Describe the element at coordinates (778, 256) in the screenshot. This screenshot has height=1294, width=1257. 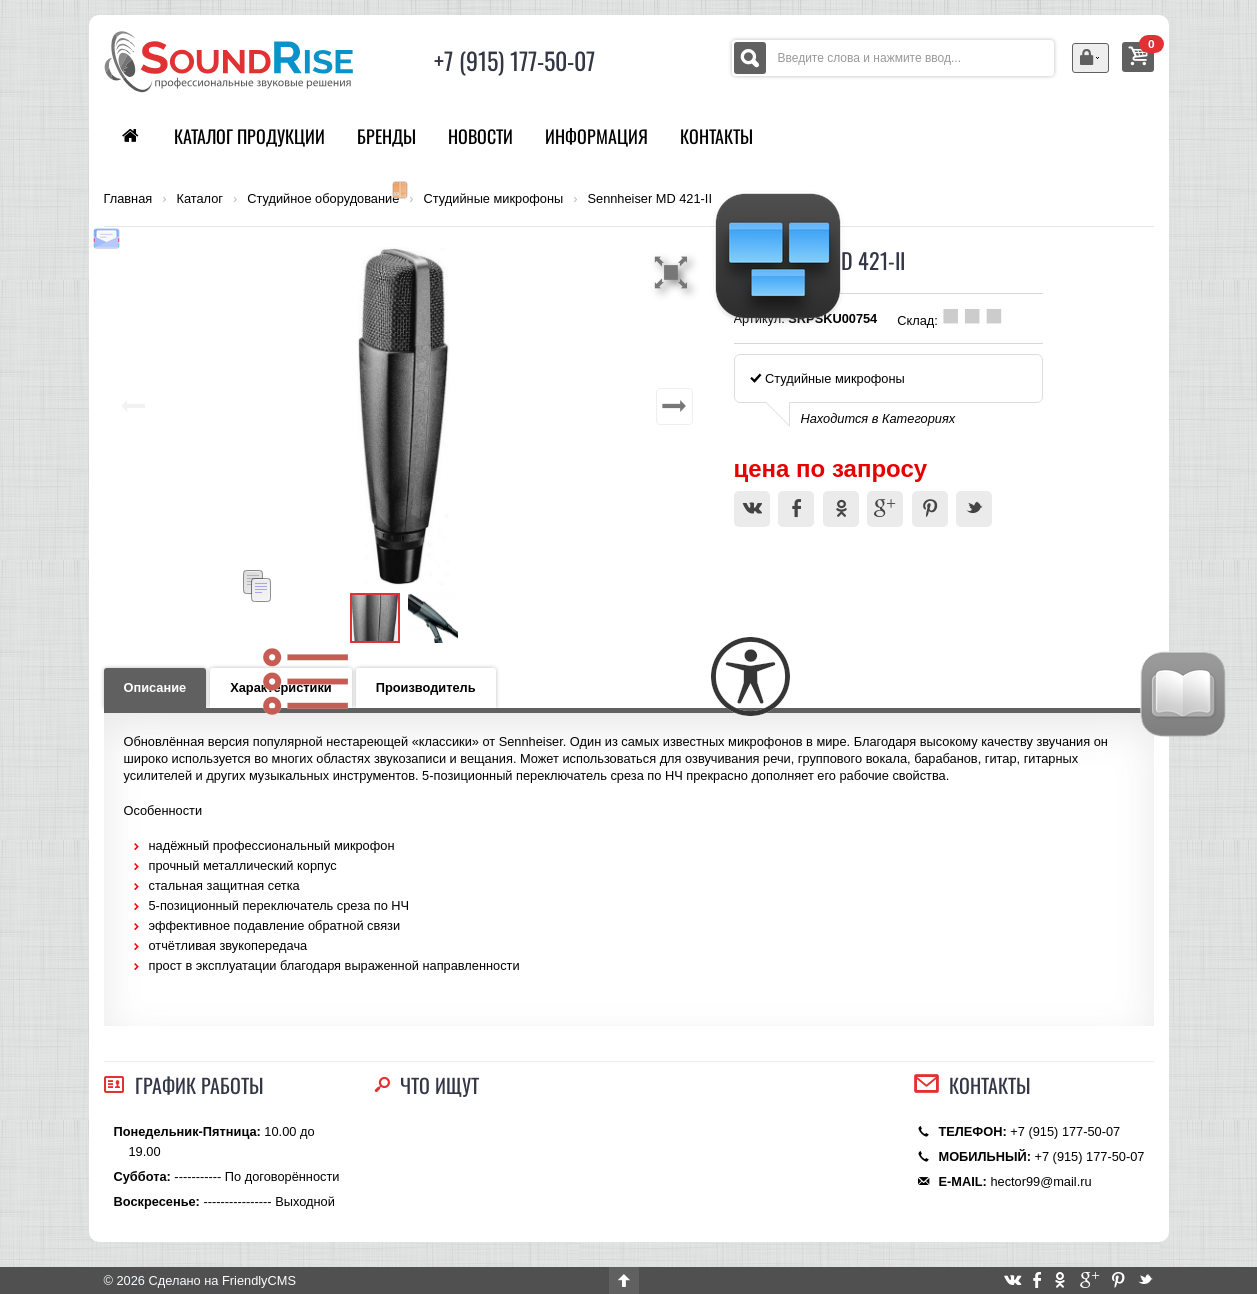
I see `open multitasking view` at that location.